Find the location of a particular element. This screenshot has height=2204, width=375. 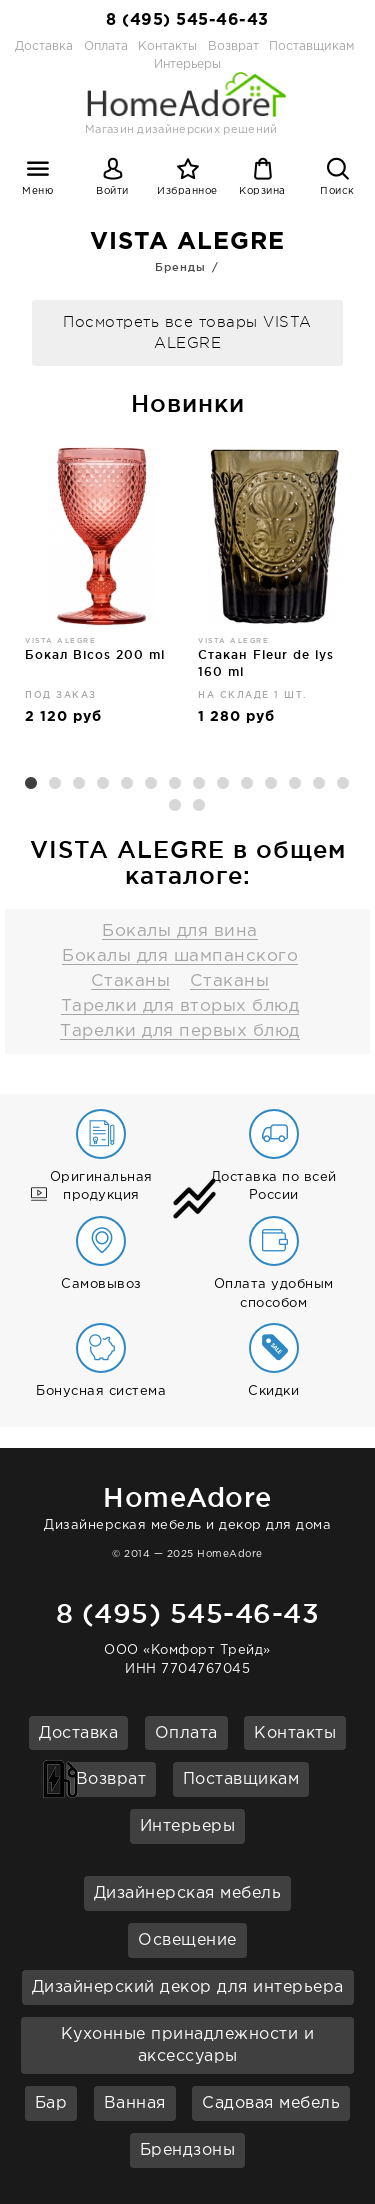

view stacked line chart data is located at coordinates (194, 1198).